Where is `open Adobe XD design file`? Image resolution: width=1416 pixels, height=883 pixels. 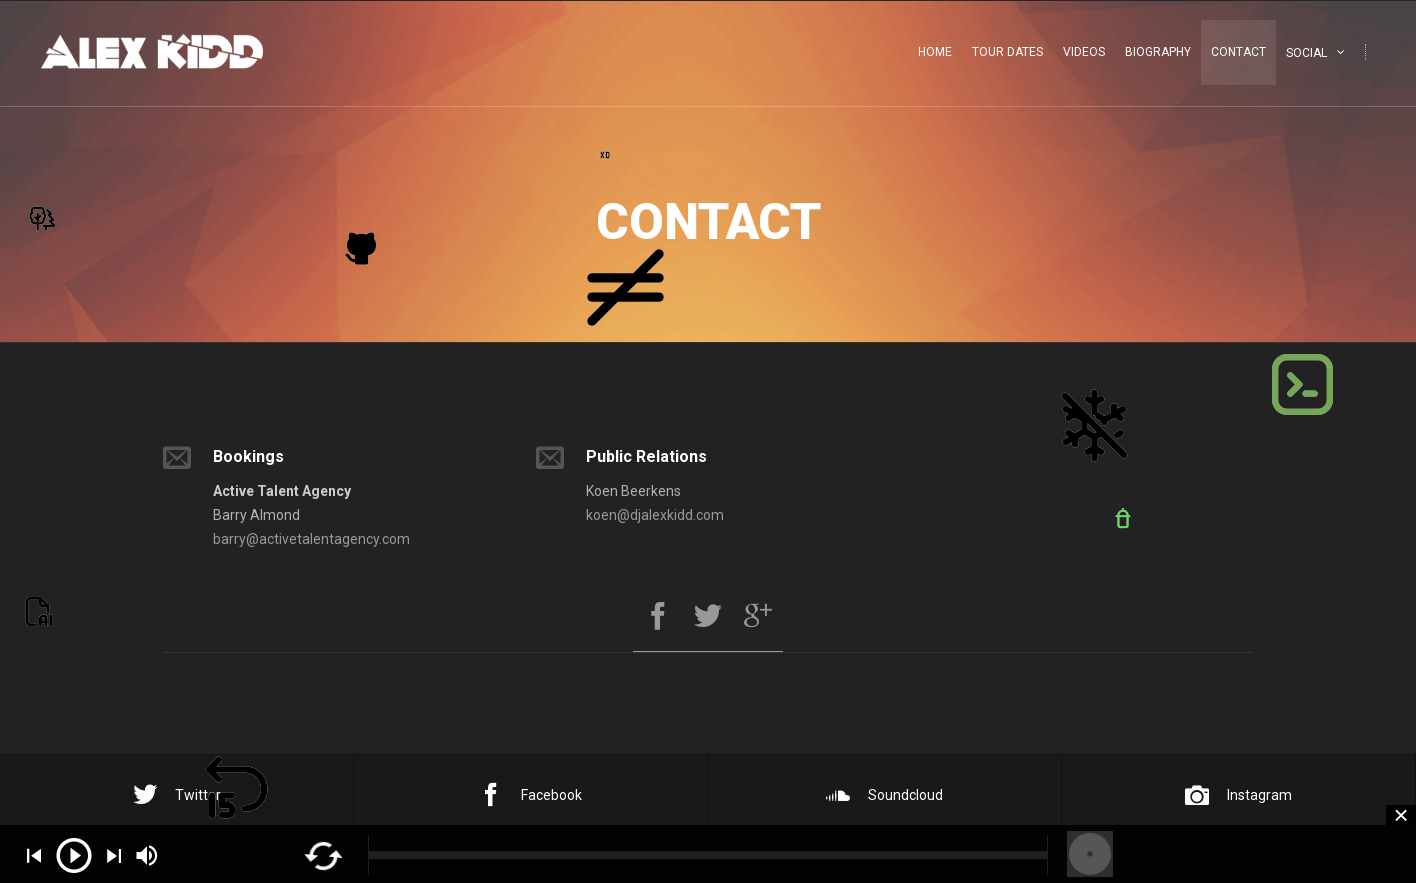
open Adobe XD design file is located at coordinates (605, 155).